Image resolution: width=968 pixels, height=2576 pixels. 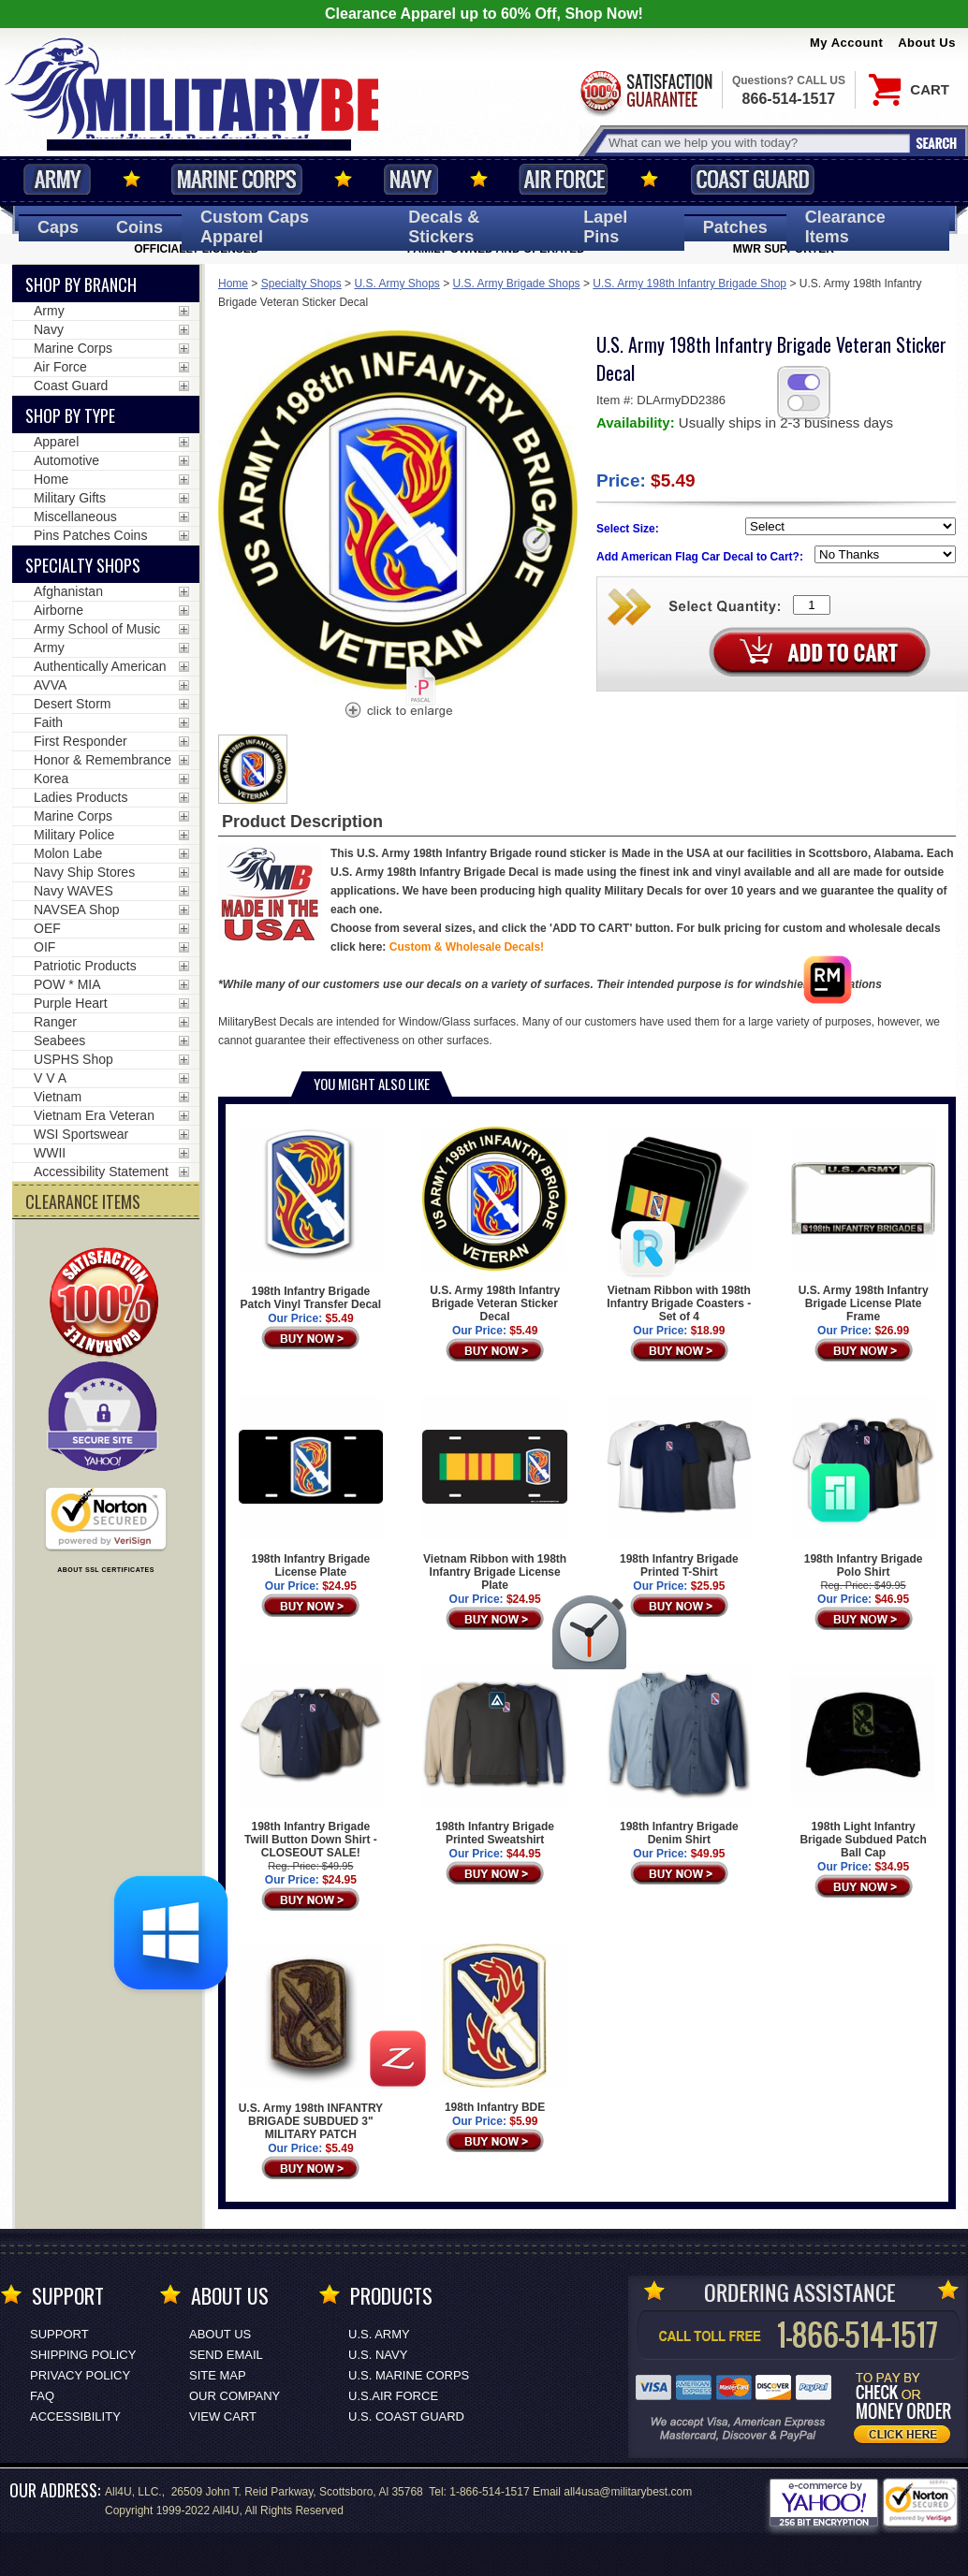 What do you see at coordinates (589, 1632) in the screenshot?
I see `open the alarm clock app` at bounding box center [589, 1632].